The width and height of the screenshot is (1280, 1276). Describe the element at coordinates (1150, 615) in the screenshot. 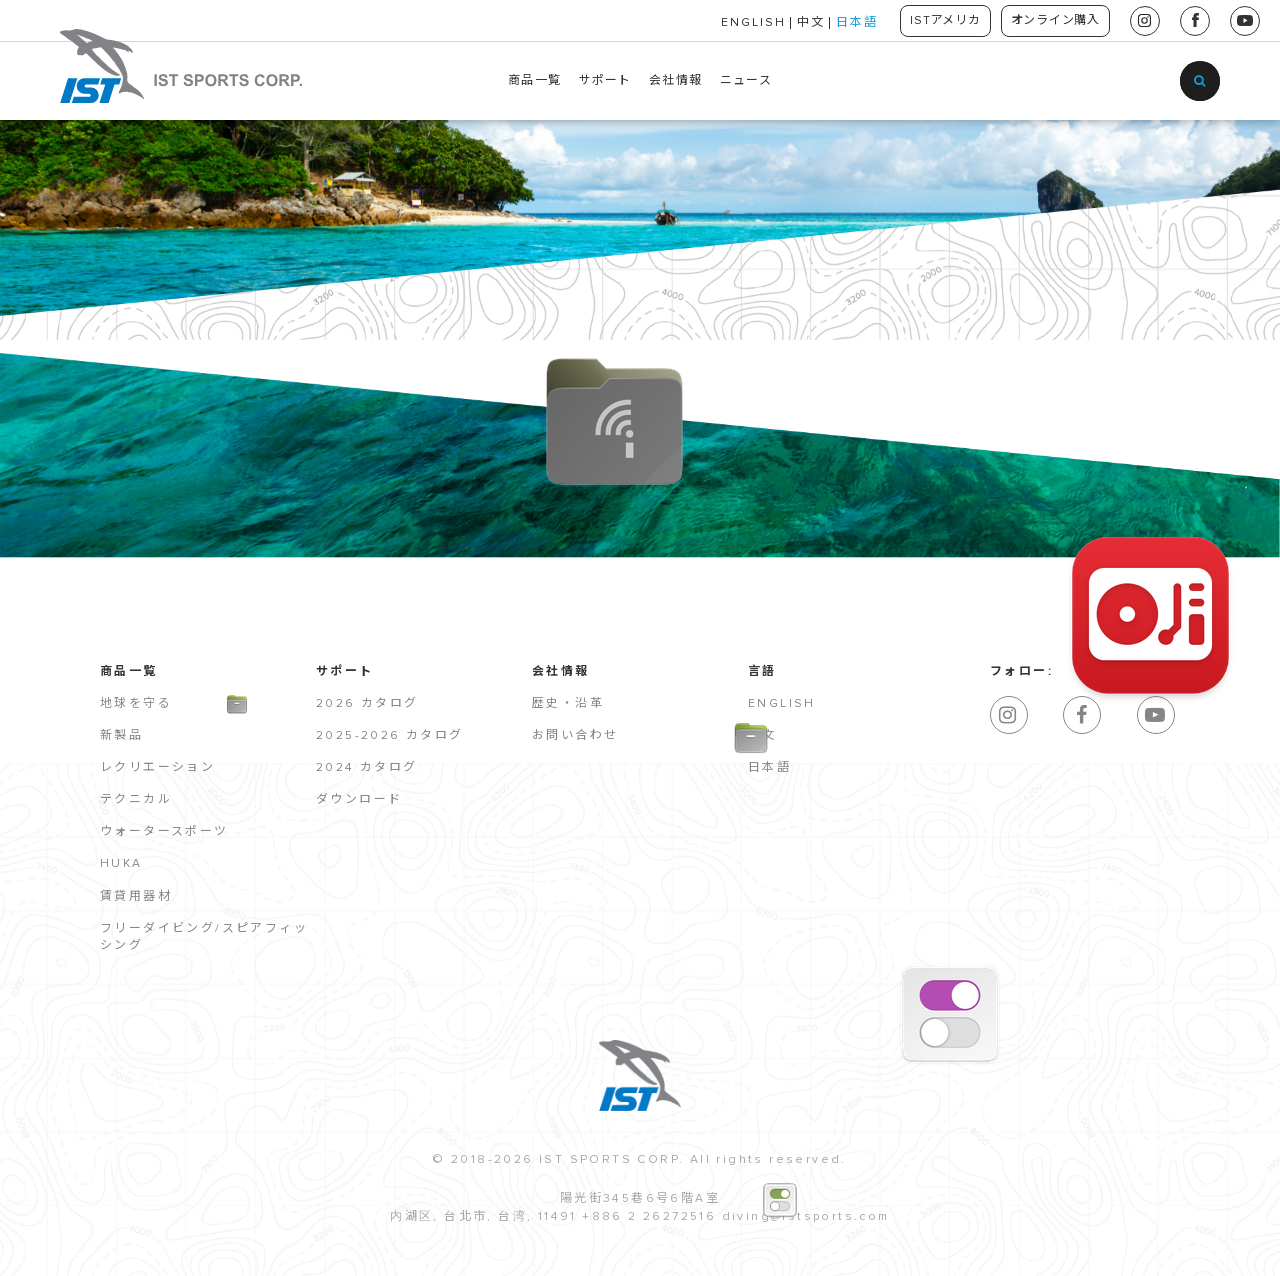

I see `open monophony music player app` at that location.